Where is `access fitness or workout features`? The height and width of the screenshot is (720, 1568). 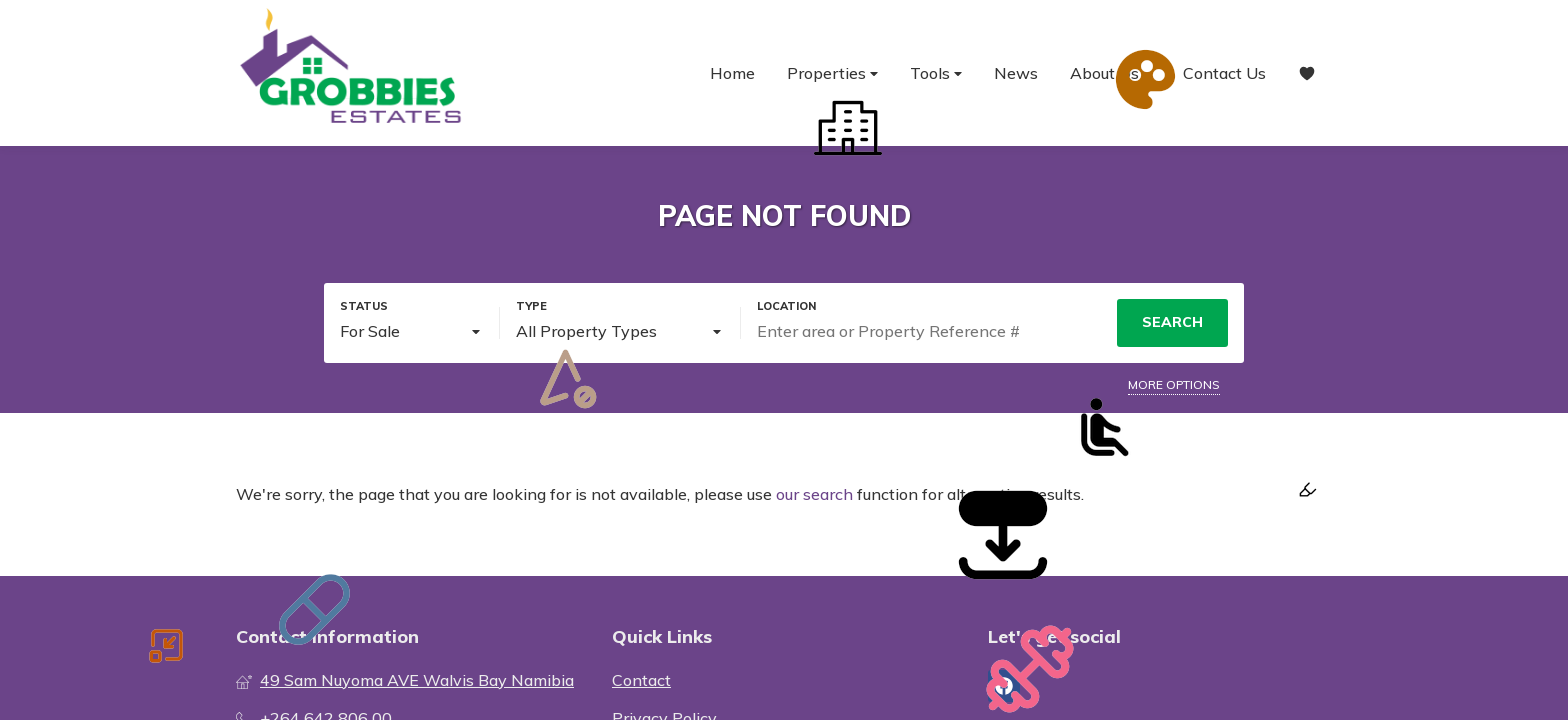
access fitness or workout features is located at coordinates (1030, 669).